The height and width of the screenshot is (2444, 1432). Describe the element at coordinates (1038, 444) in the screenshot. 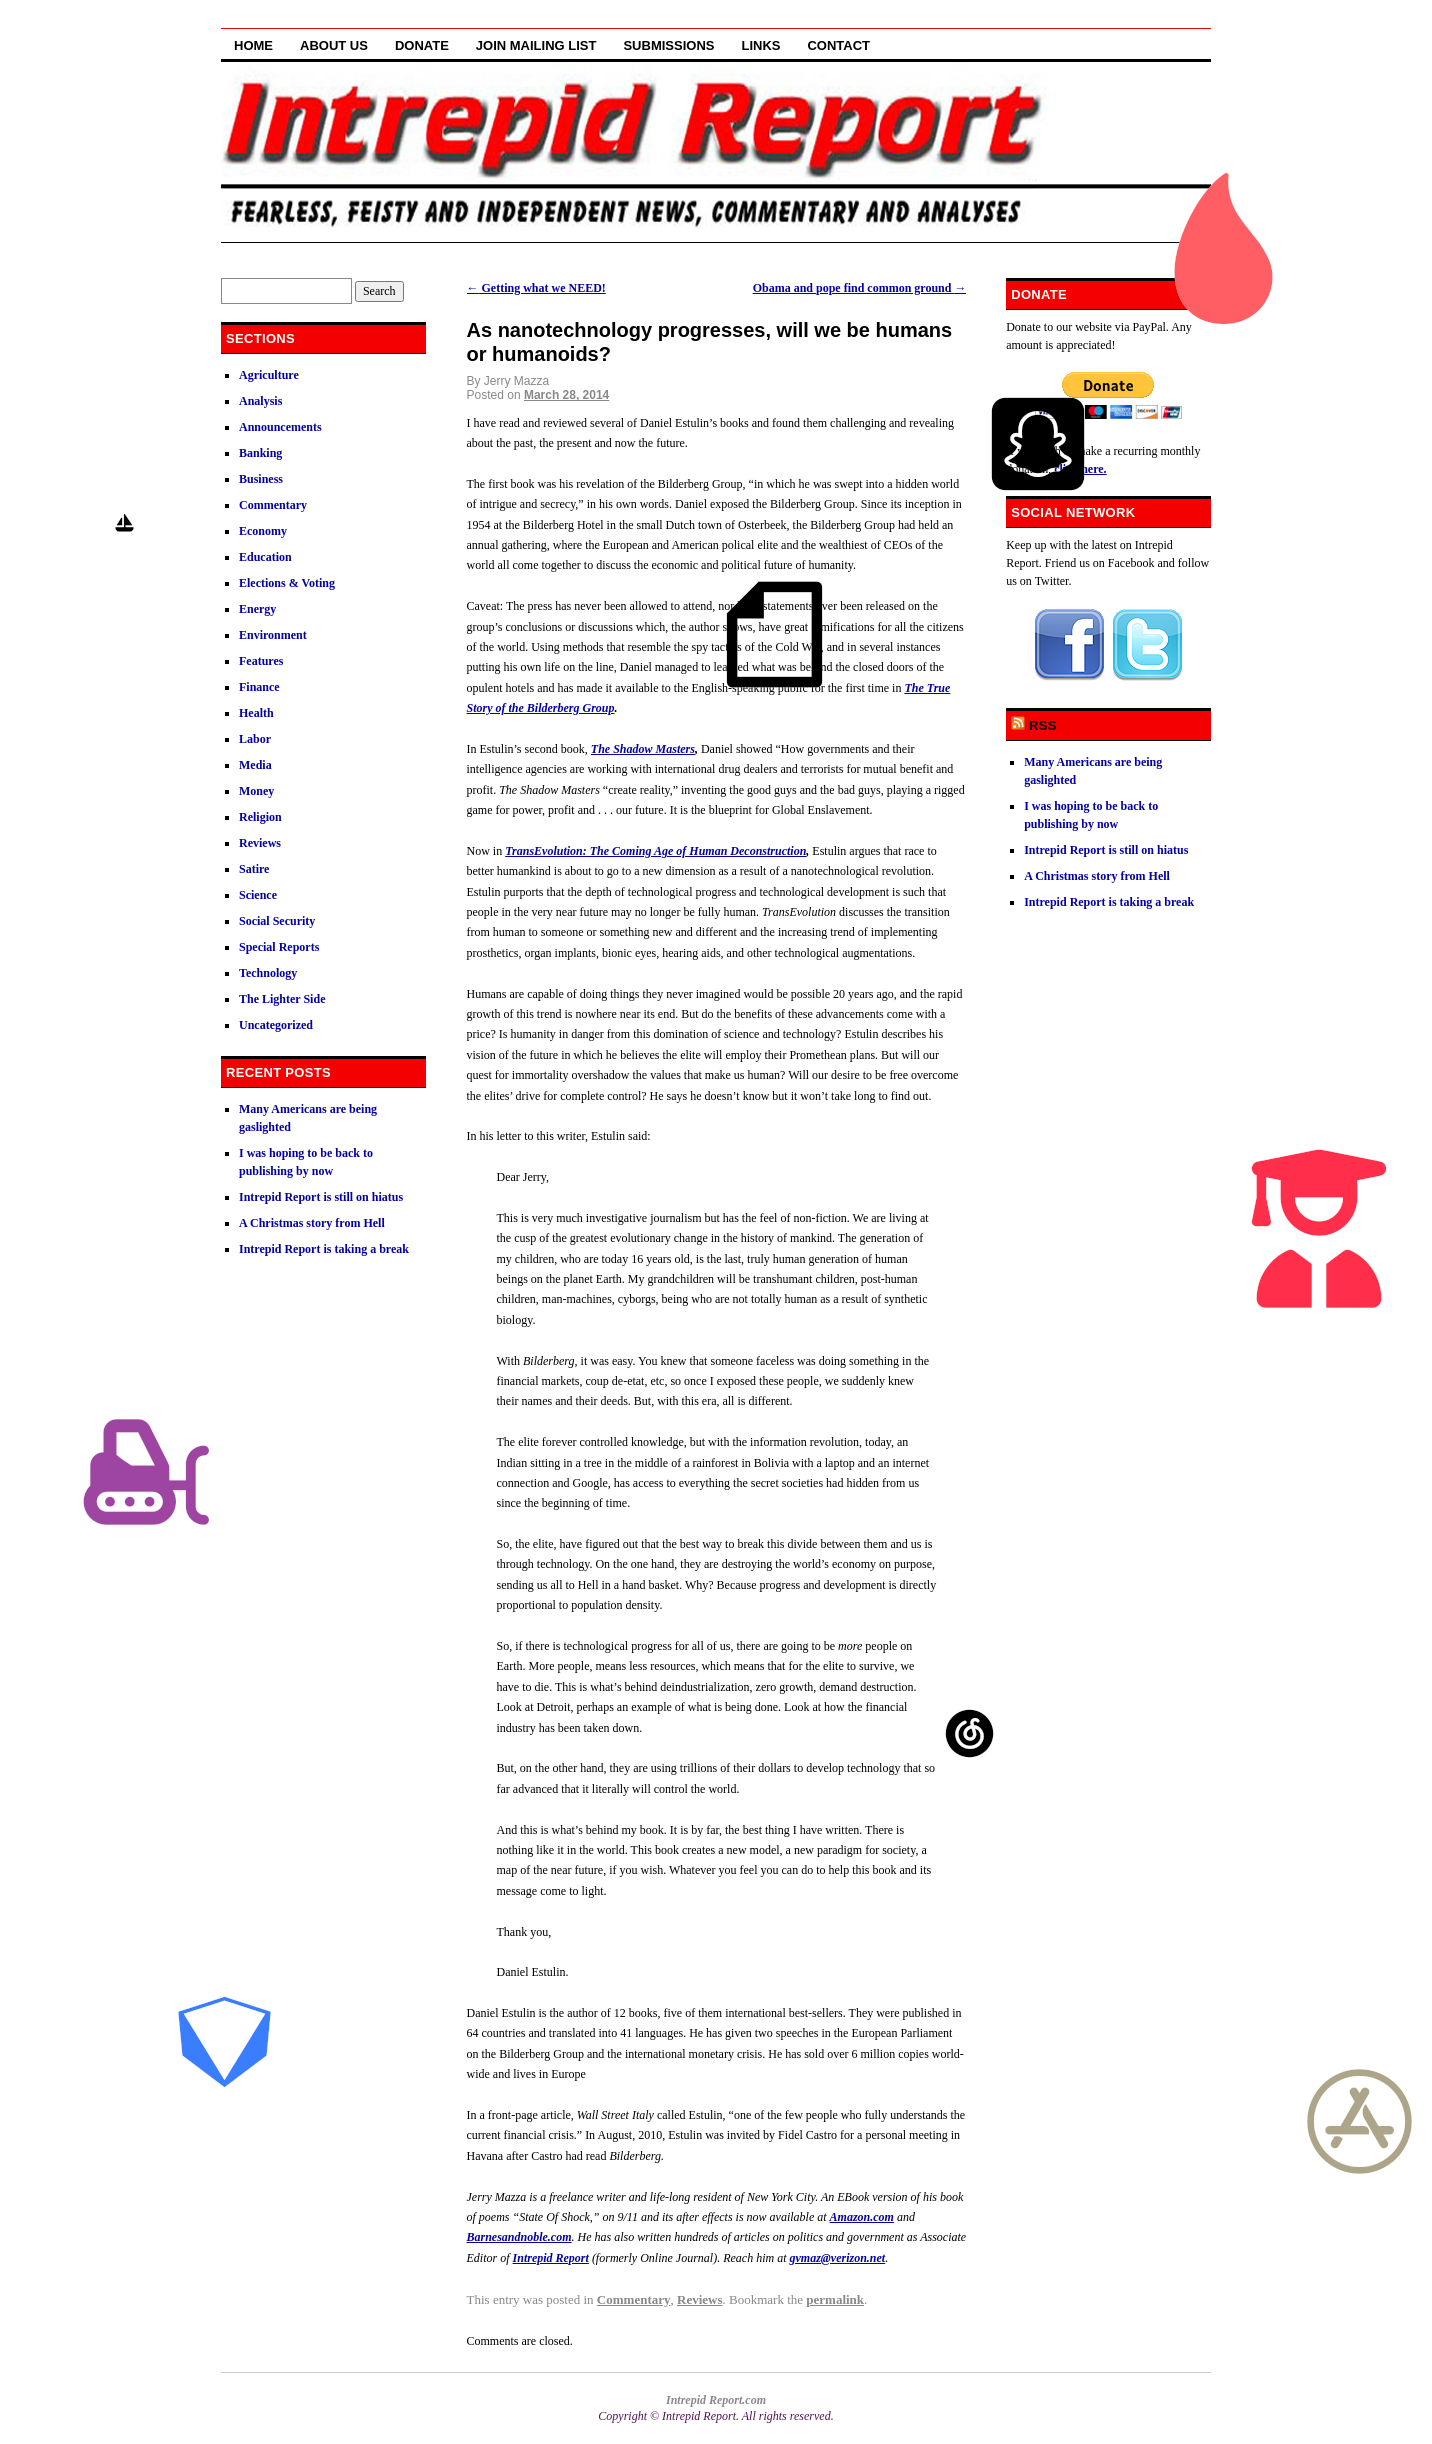

I see `open snapchat app` at that location.